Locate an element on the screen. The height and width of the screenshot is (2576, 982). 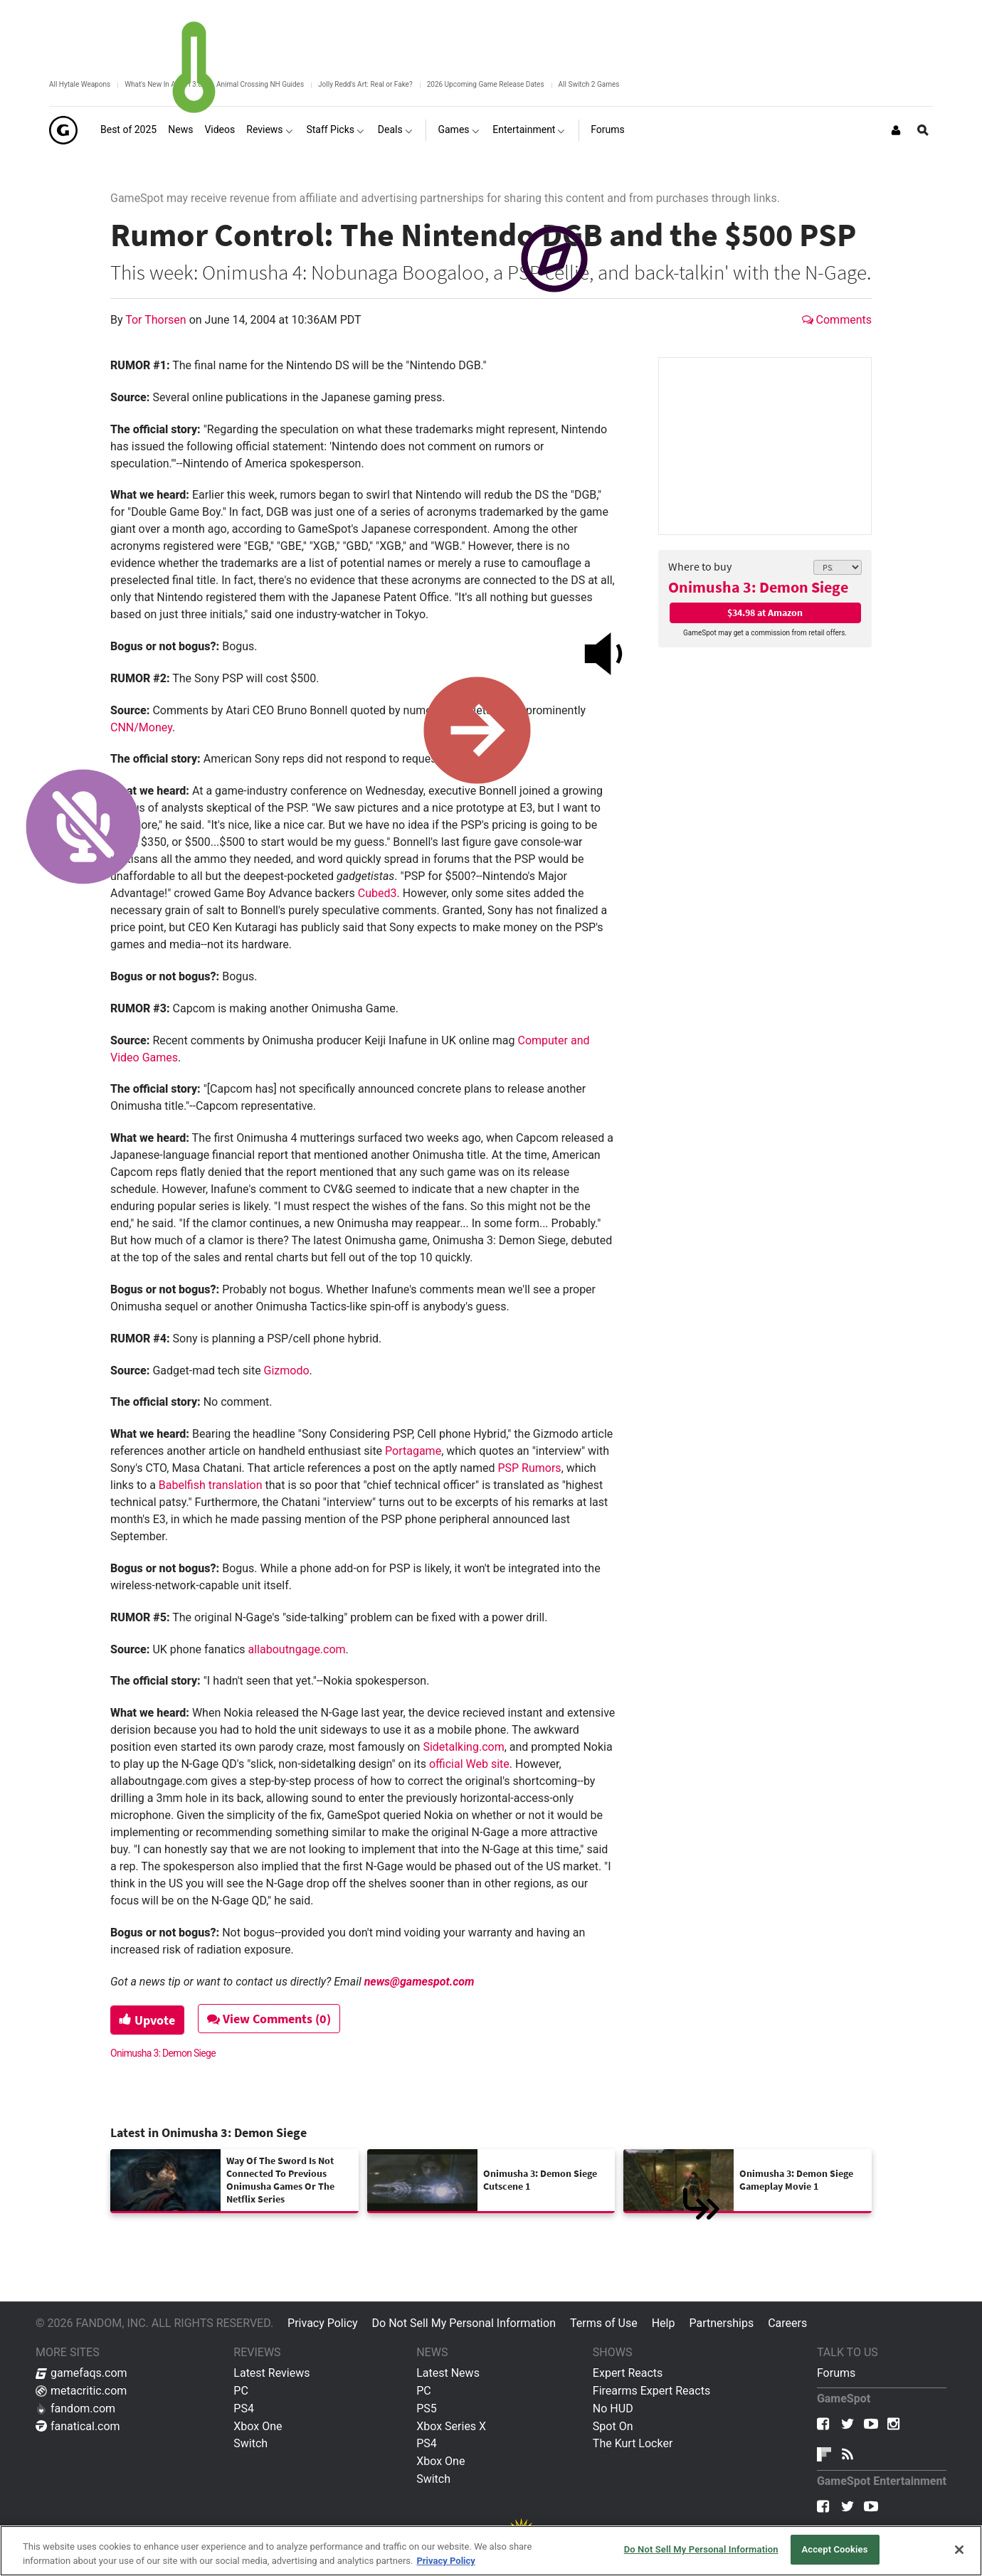
proceed to the next step is located at coordinates (477, 730).